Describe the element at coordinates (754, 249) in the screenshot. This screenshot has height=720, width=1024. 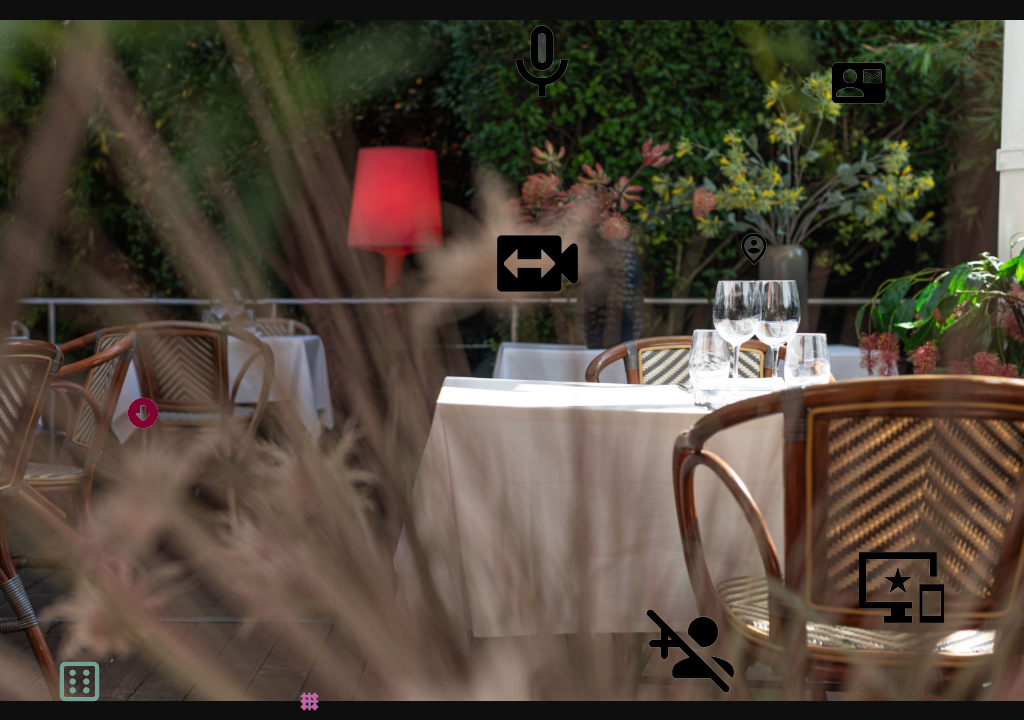
I see `view a person's location on the map` at that location.